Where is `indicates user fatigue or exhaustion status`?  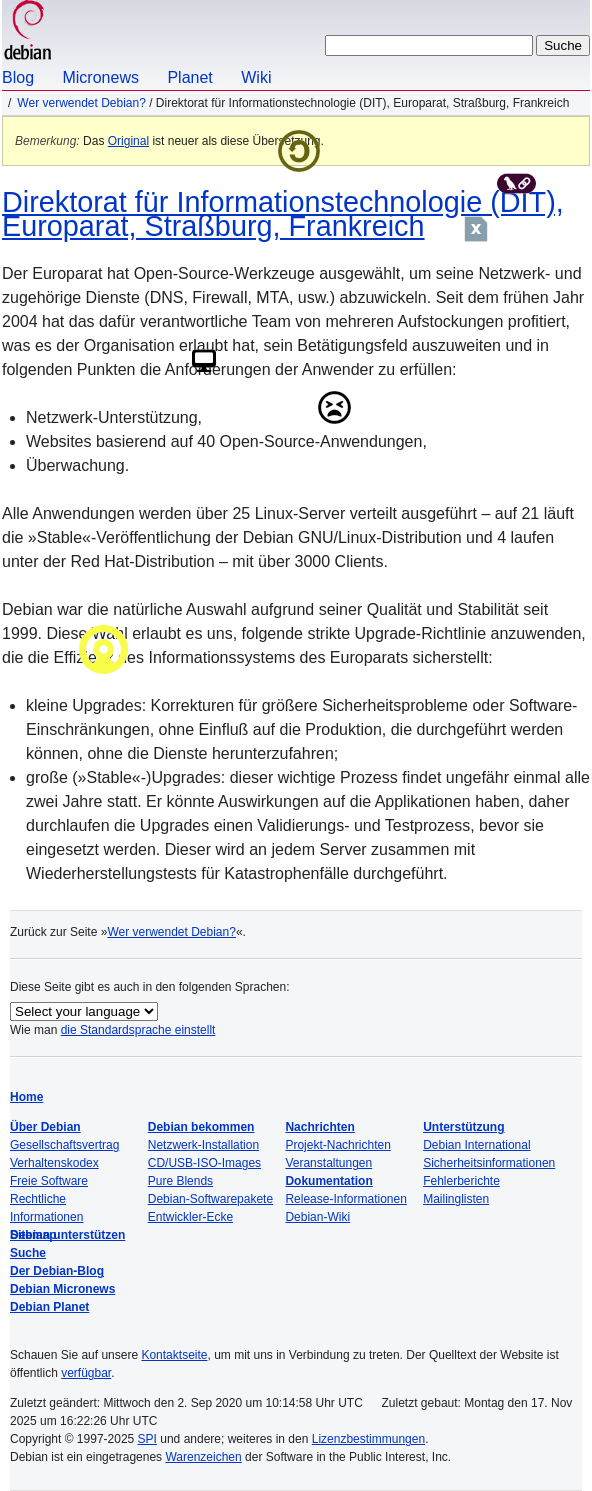 indicates user fatigue or exhaustion status is located at coordinates (334, 407).